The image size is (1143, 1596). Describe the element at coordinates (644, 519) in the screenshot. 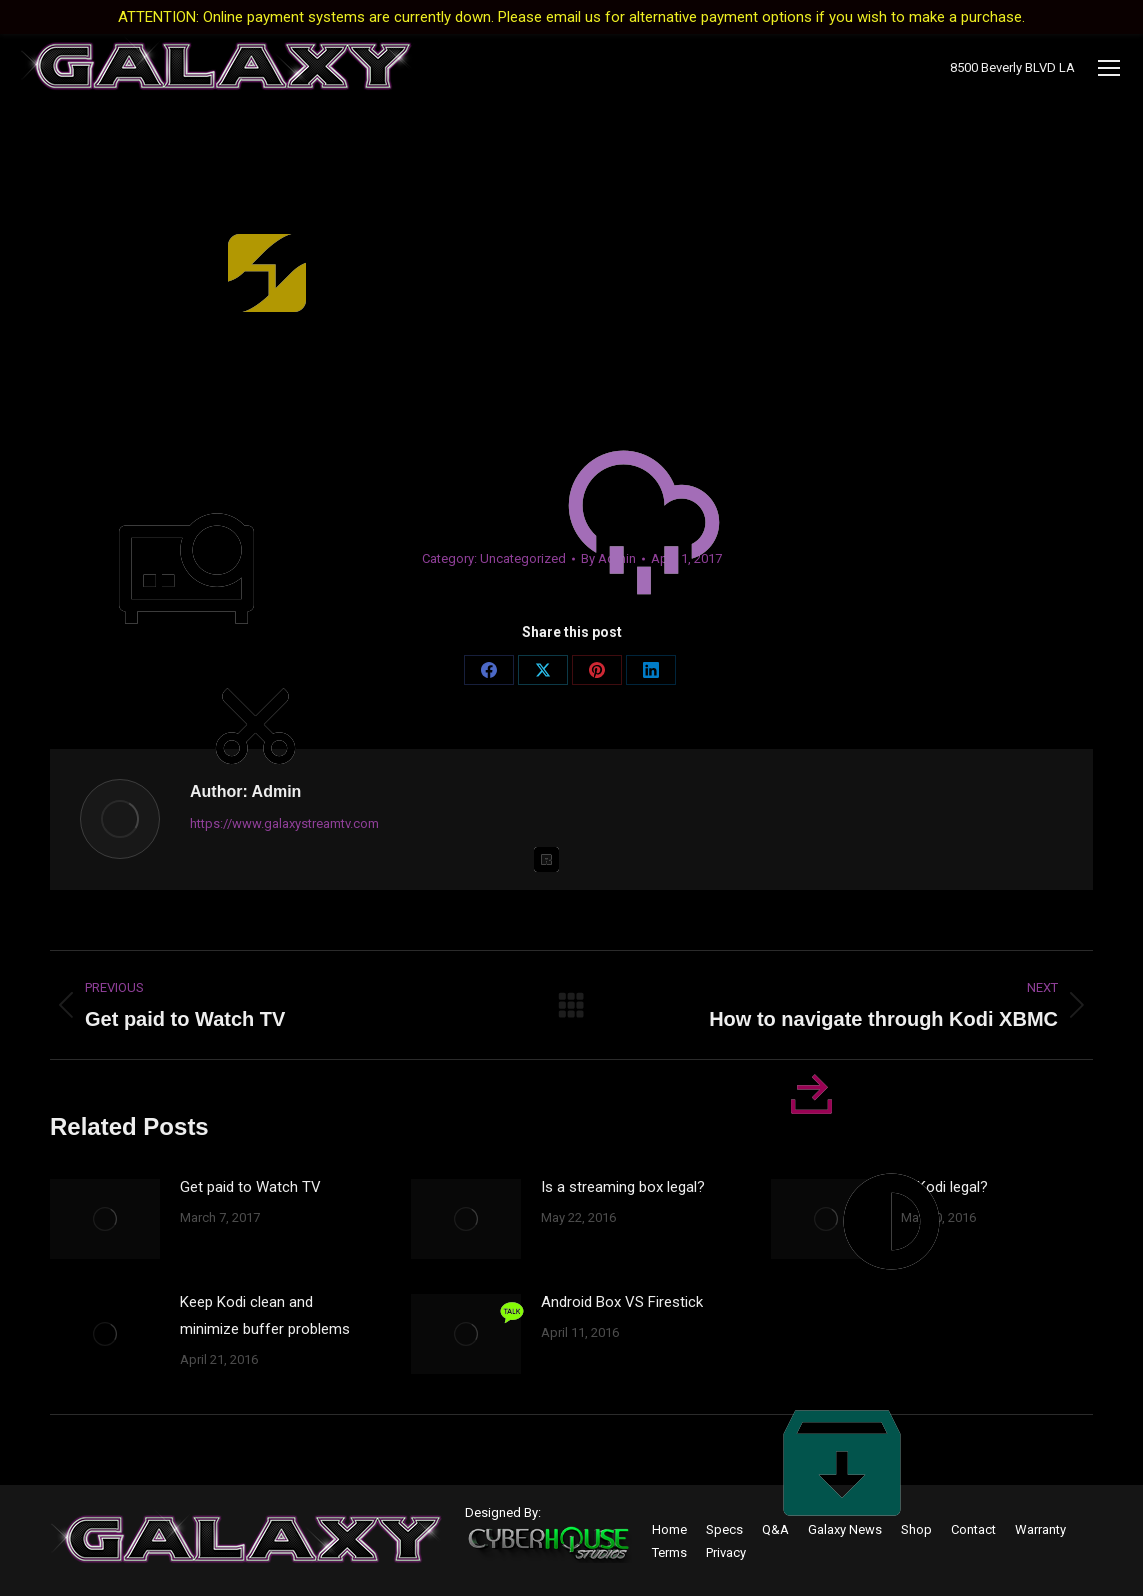

I see `indicates rainy or showery weather conditions` at that location.